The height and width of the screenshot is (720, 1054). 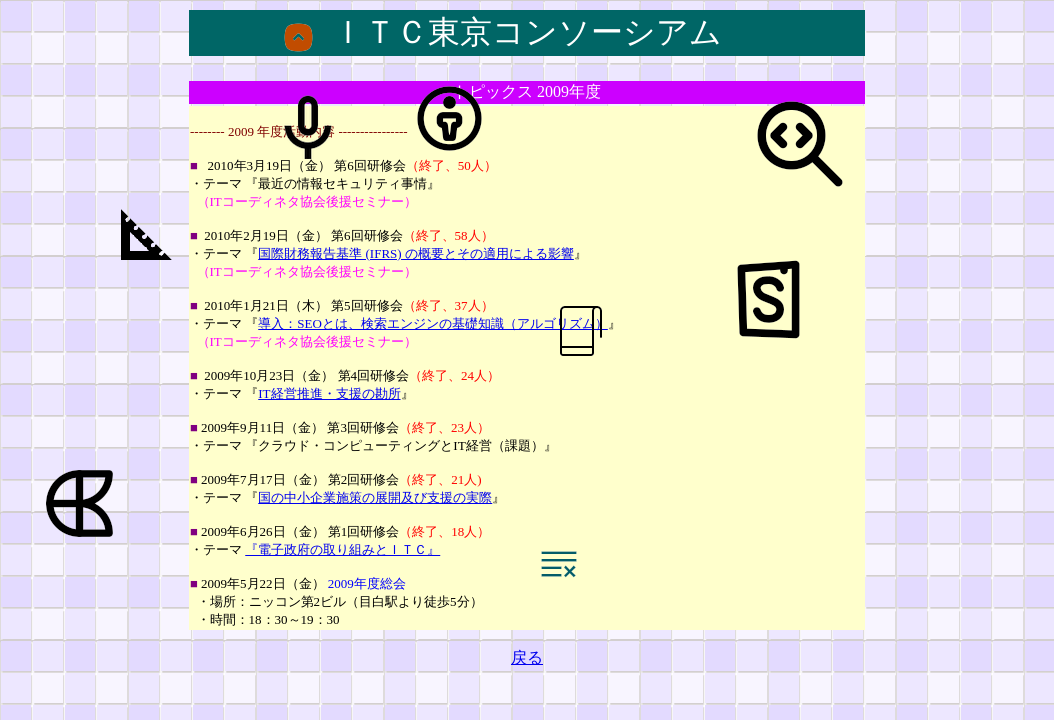 I want to click on scroll to top of page, so click(x=298, y=37).